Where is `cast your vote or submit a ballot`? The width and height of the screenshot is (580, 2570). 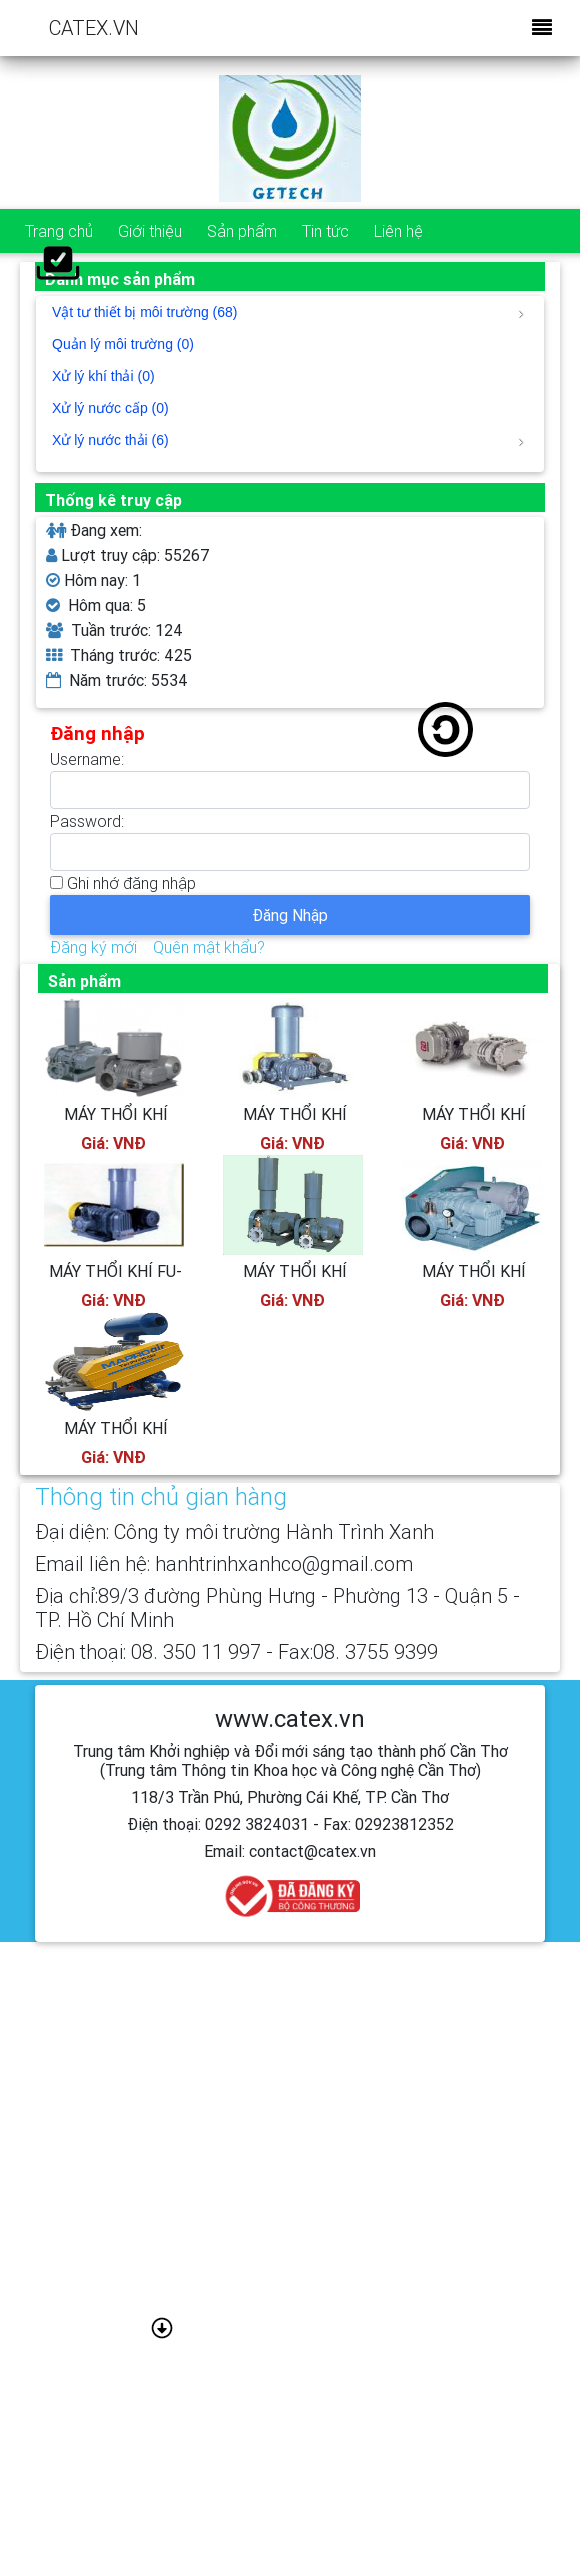 cast your vote or submit a ballot is located at coordinates (58, 263).